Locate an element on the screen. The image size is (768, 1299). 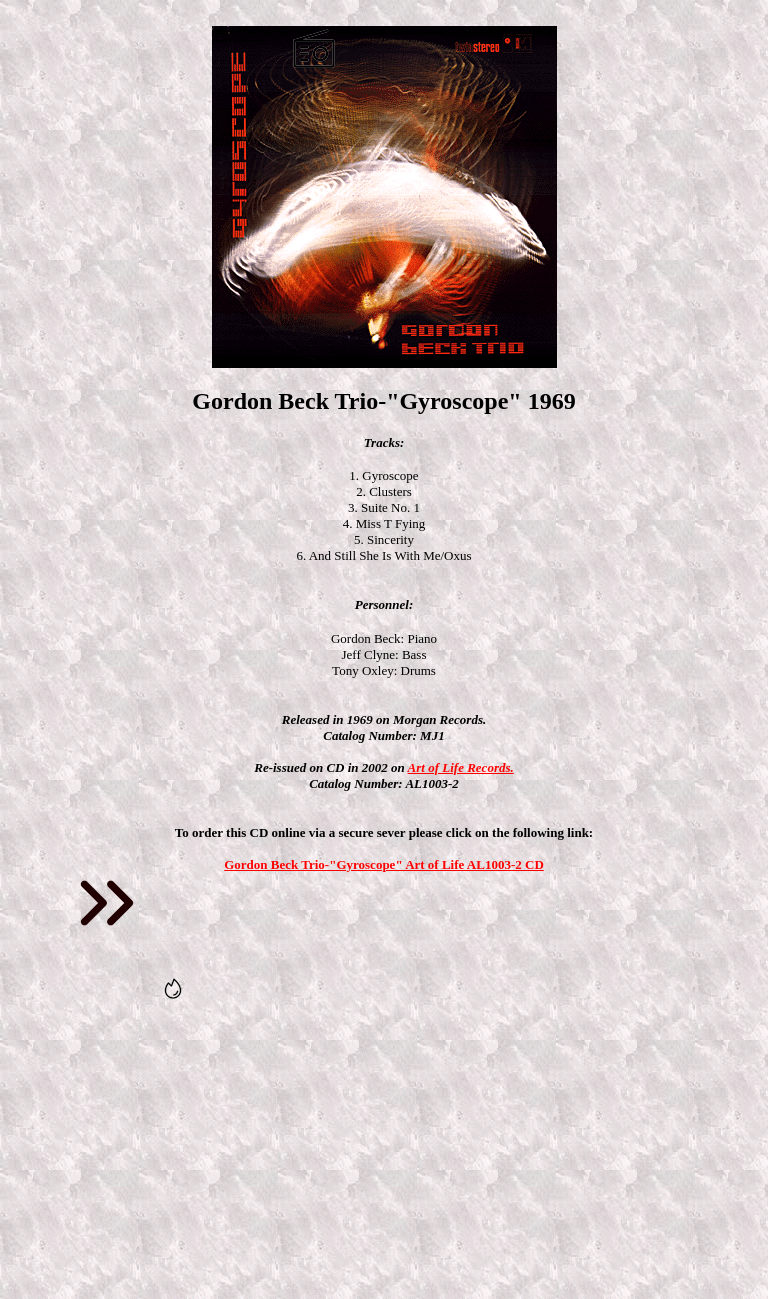
open radio or audio streaming is located at coordinates (314, 52).